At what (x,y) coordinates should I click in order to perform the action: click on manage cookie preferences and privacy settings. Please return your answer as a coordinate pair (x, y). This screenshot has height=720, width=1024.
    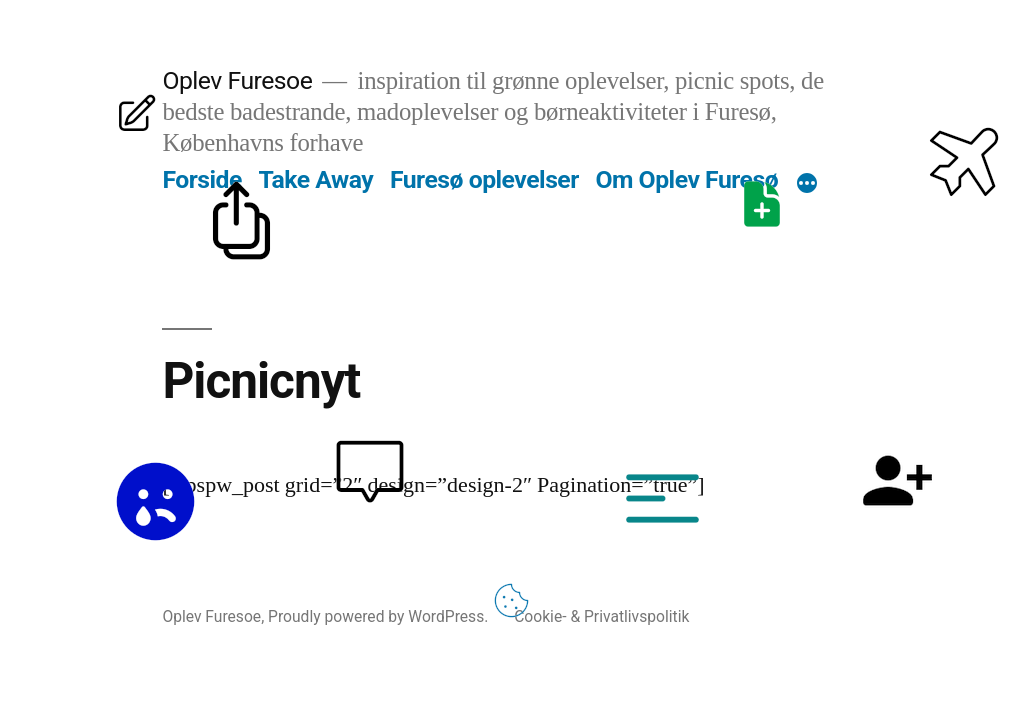
    Looking at the image, I should click on (511, 600).